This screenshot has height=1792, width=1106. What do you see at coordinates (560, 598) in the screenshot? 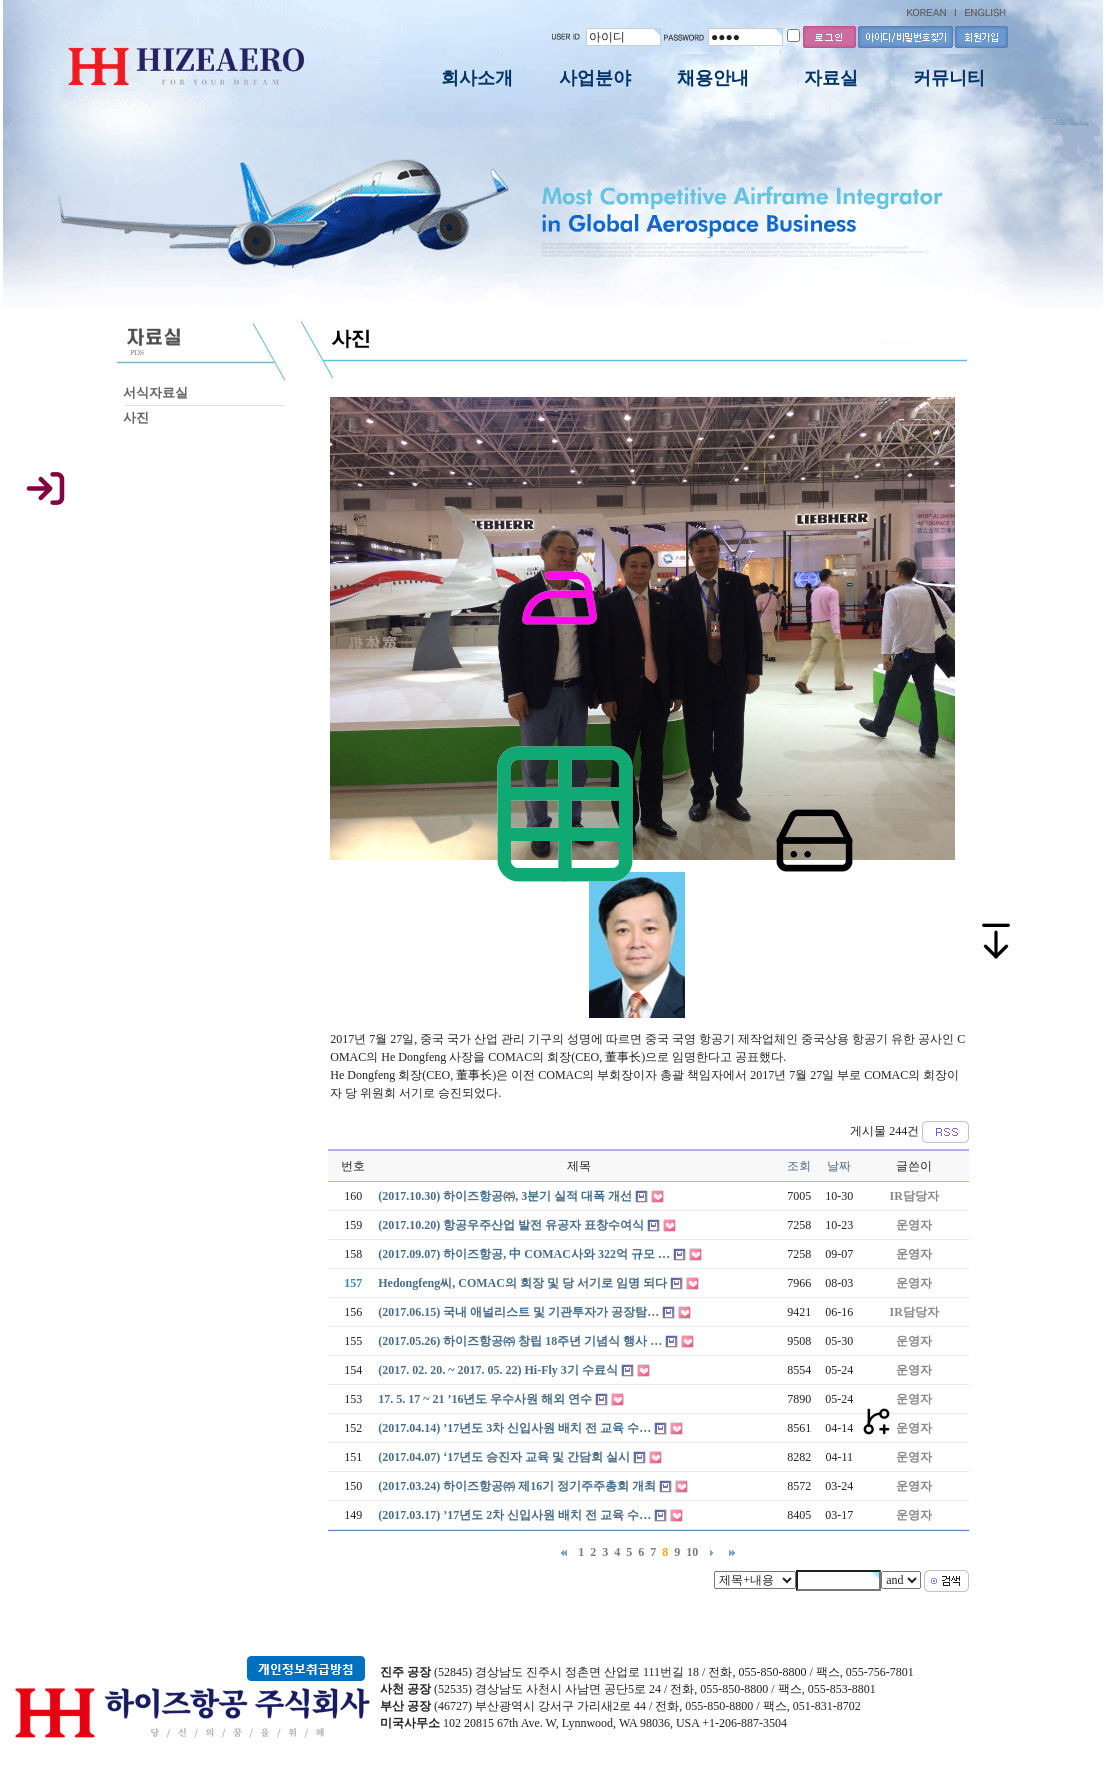
I see `view ironing or garment care instructions` at bounding box center [560, 598].